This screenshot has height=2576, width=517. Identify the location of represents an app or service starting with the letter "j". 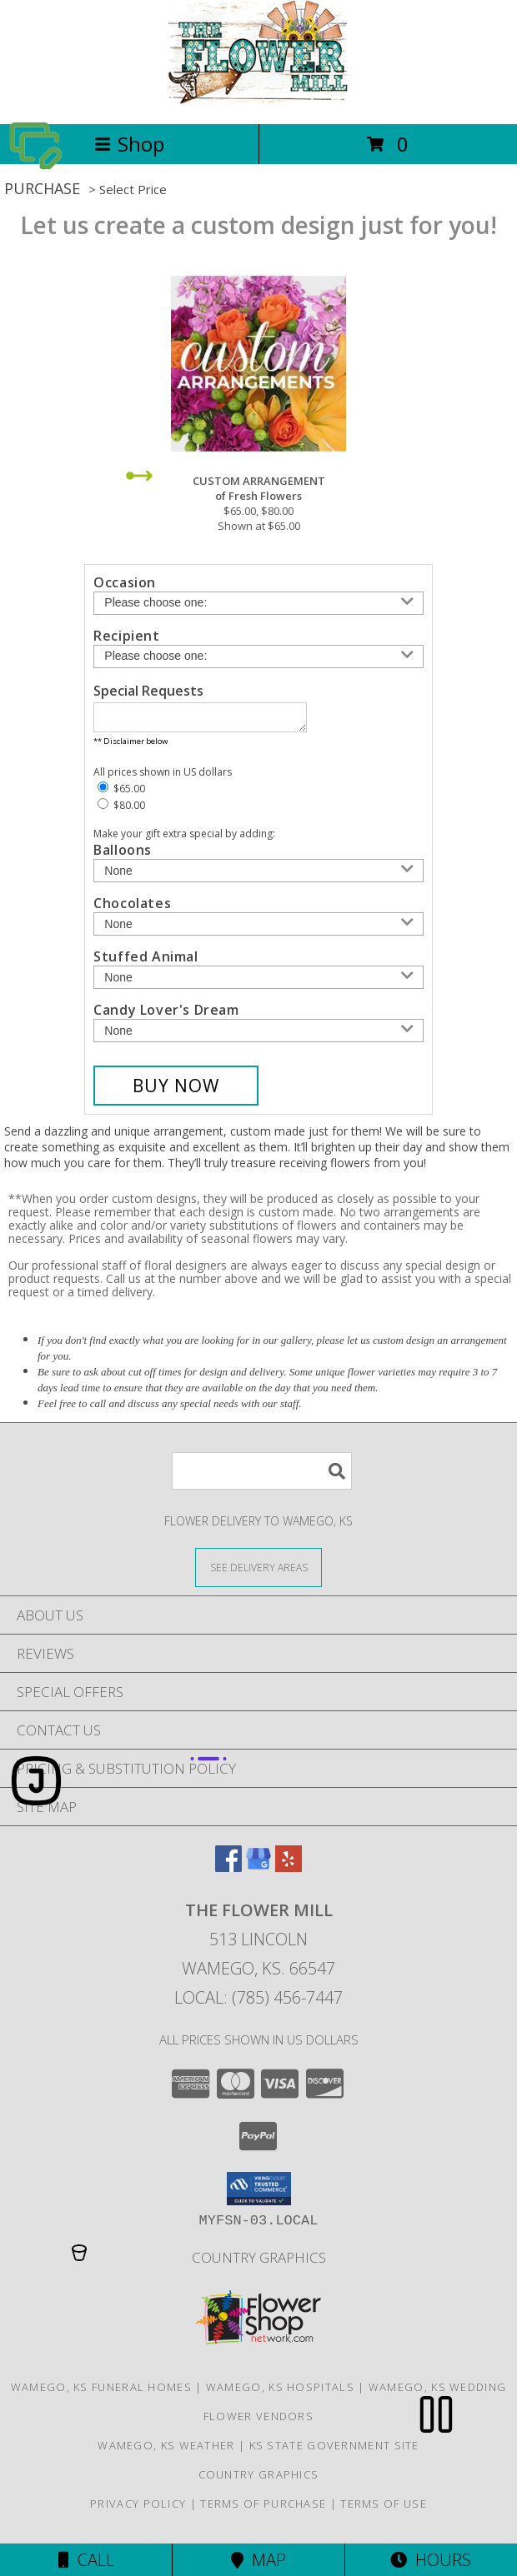
(36, 1780).